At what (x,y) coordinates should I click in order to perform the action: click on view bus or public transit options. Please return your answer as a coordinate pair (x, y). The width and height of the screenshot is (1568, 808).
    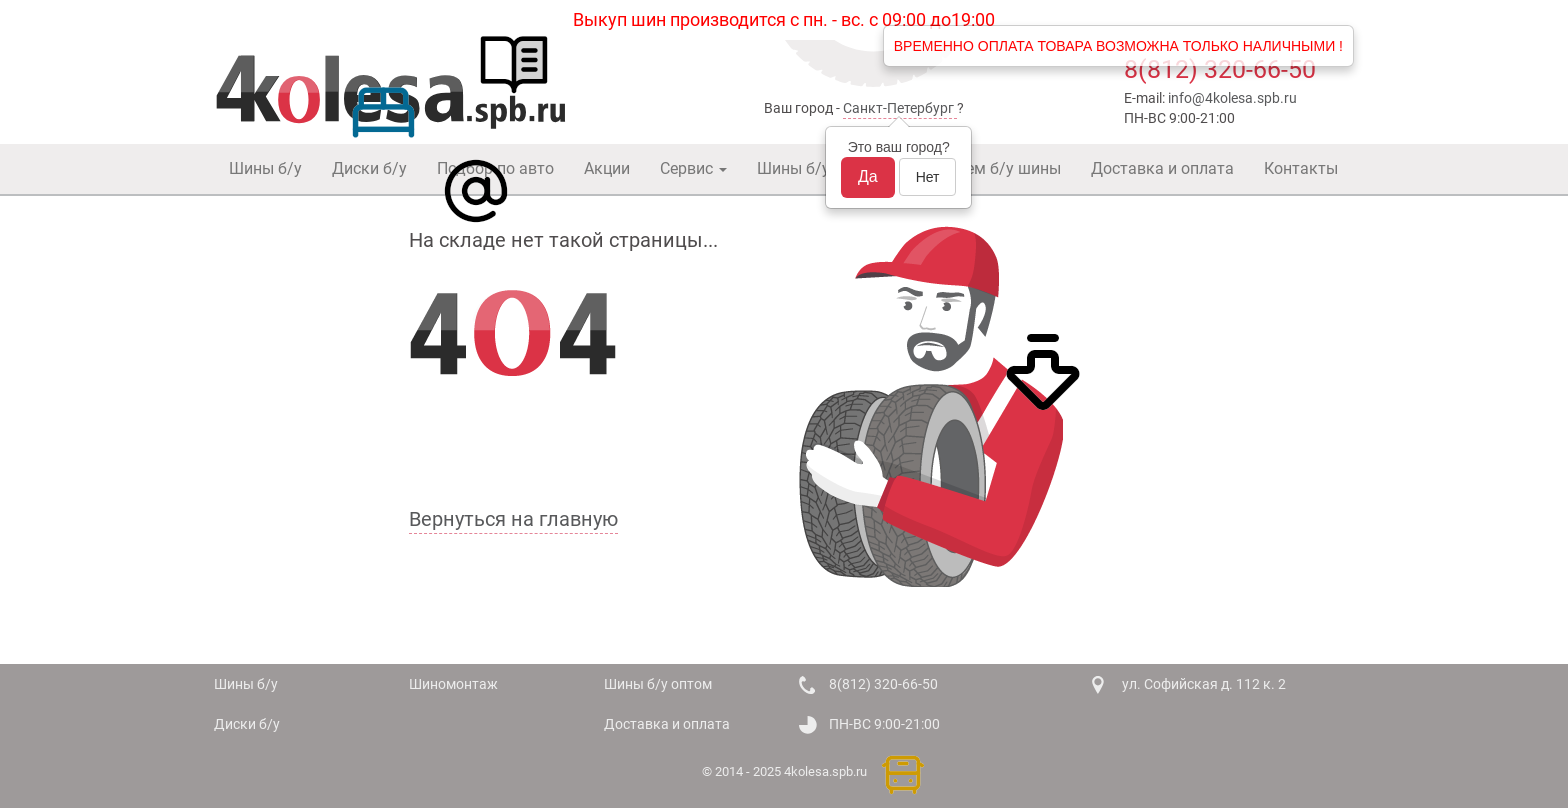
    Looking at the image, I should click on (903, 775).